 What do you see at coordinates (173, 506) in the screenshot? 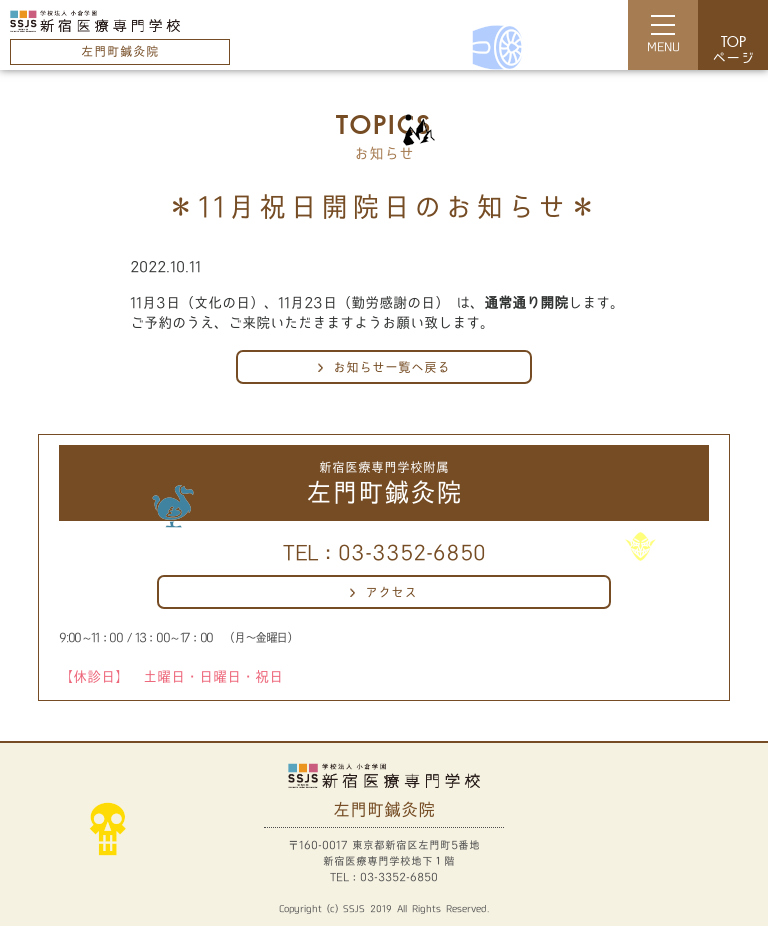
I see `dodo bird icon for extinct species or wildlife game` at bounding box center [173, 506].